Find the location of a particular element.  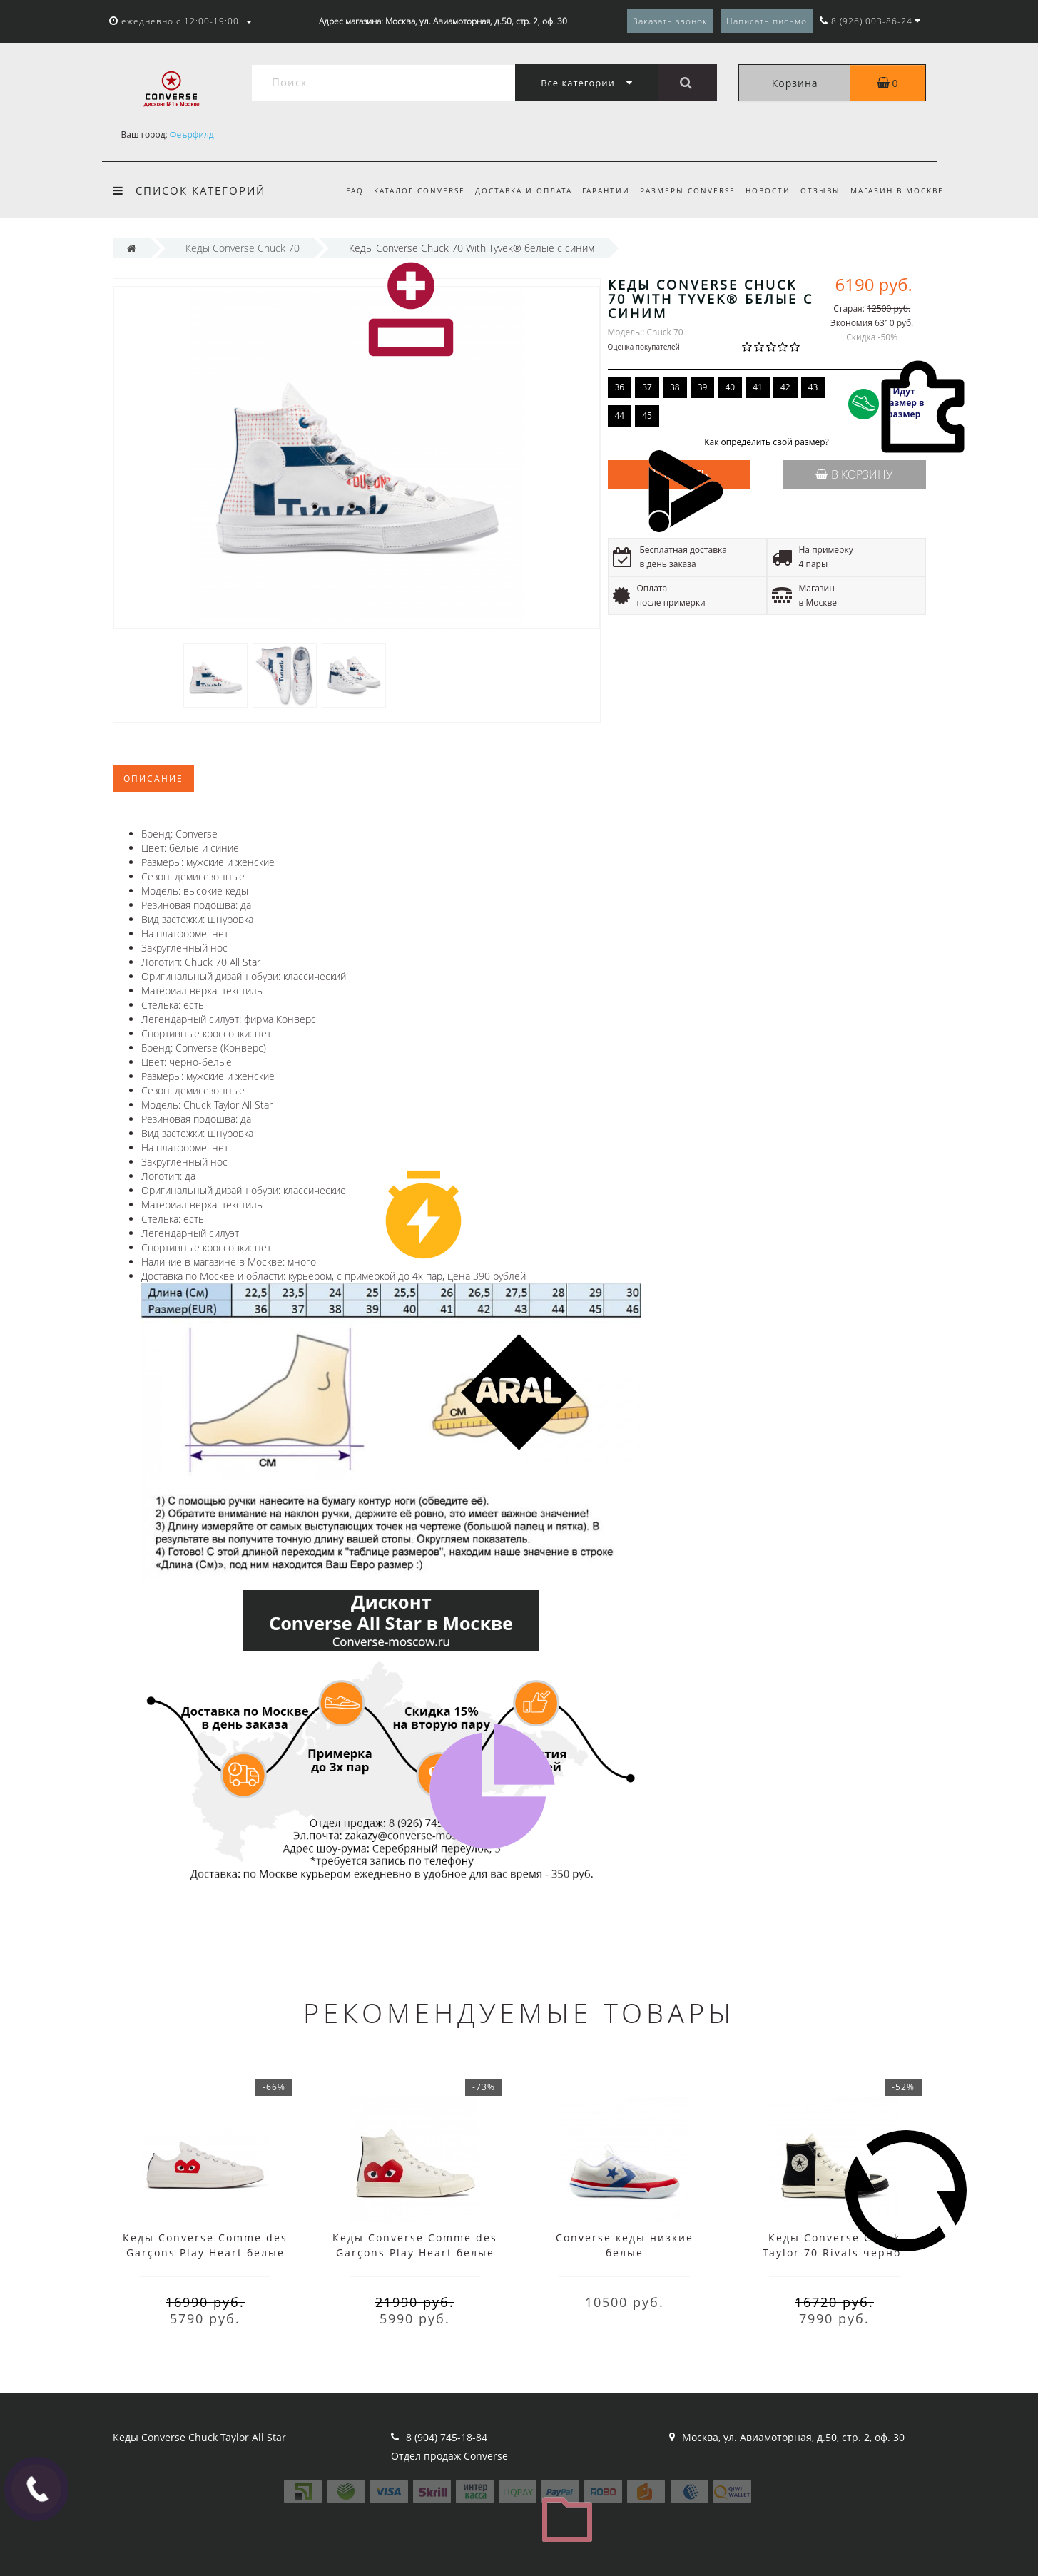

aral gas station brand logo is located at coordinates (519, 1392).